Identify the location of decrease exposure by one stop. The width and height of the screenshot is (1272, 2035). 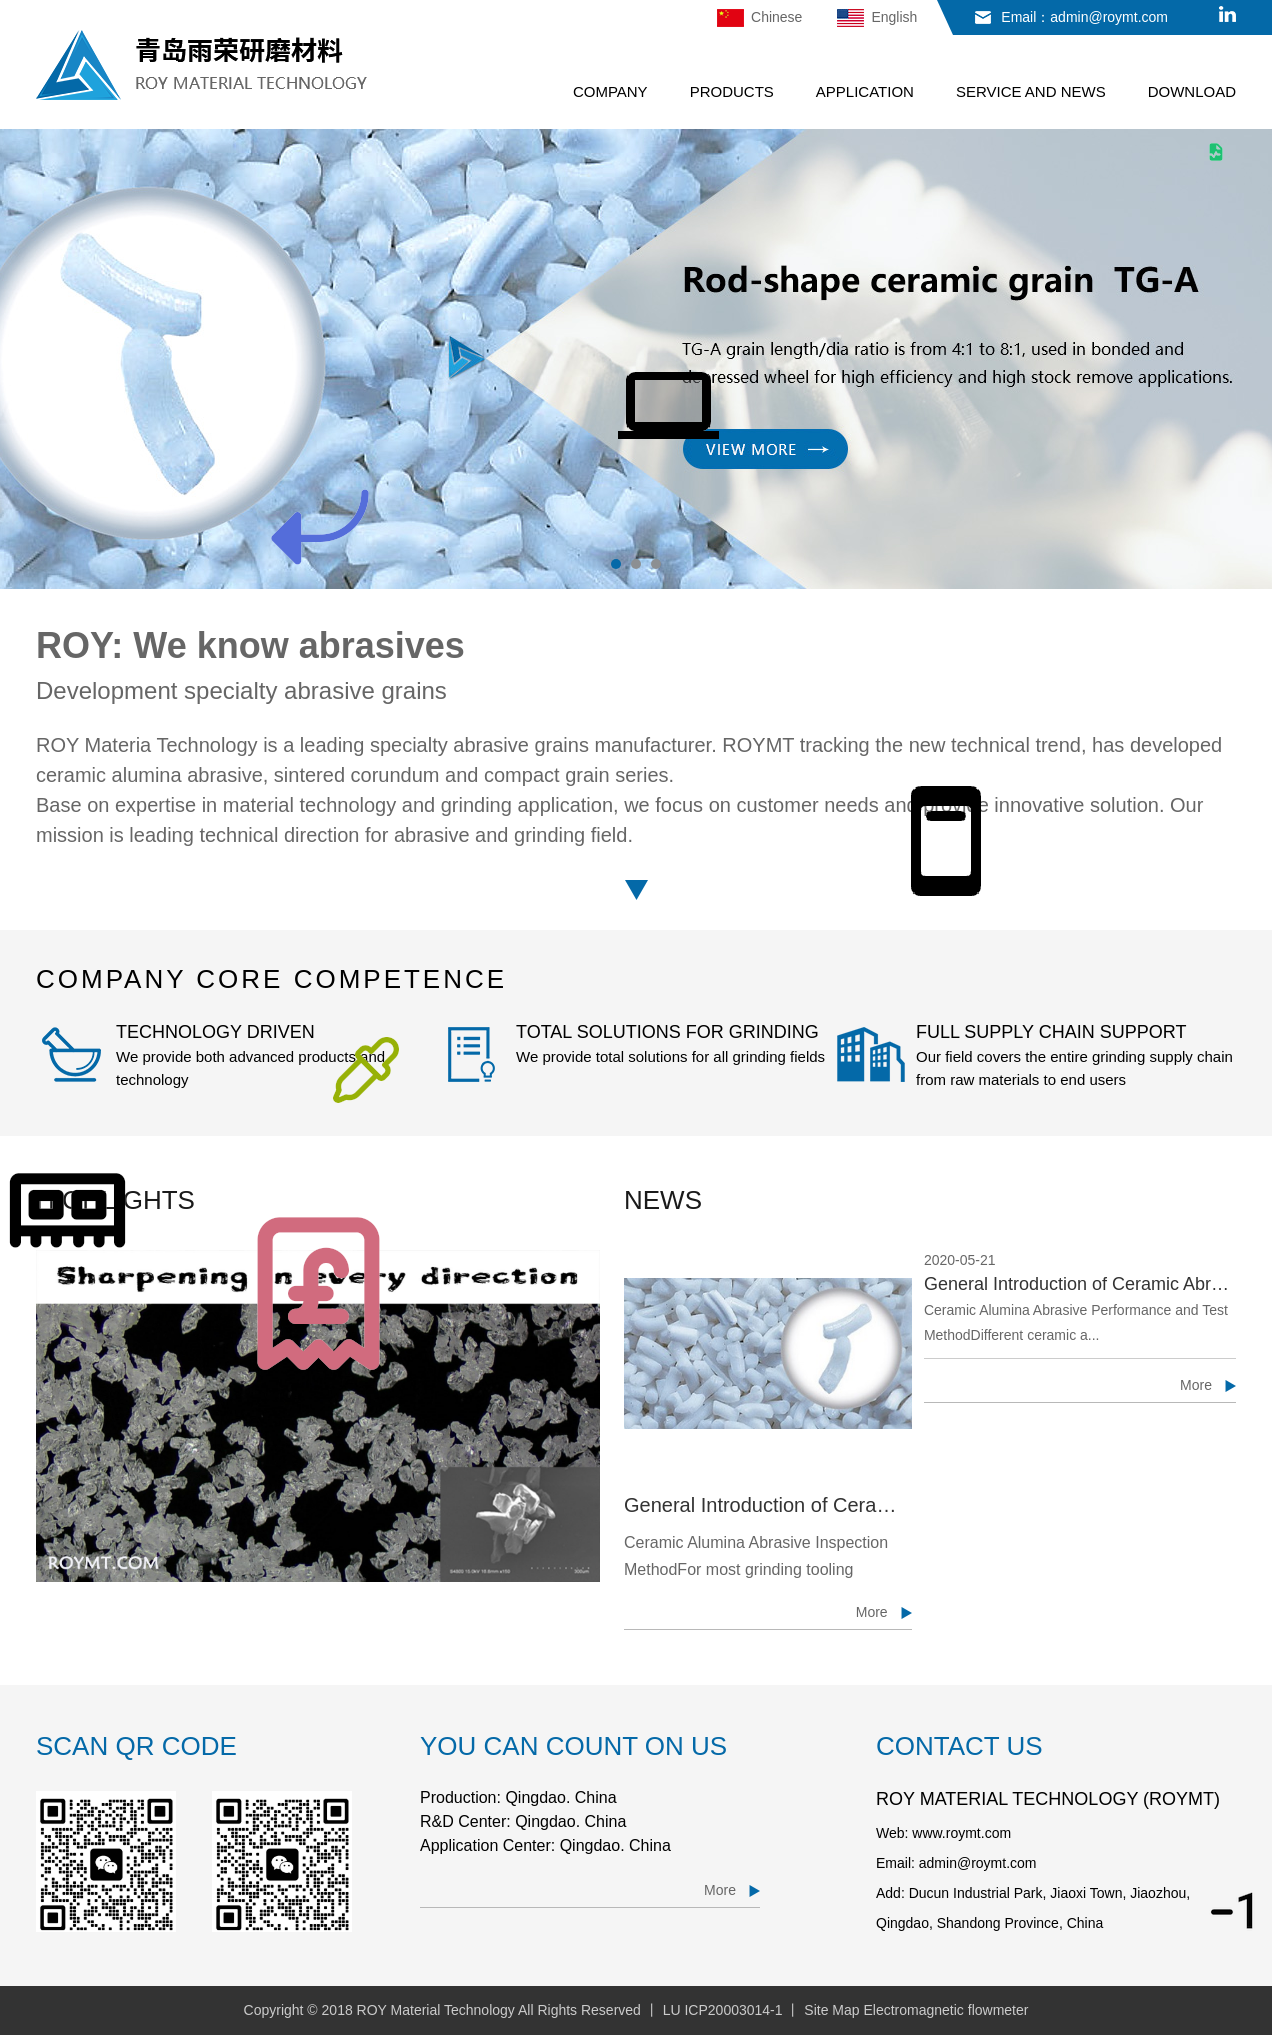
(1233, 1912).